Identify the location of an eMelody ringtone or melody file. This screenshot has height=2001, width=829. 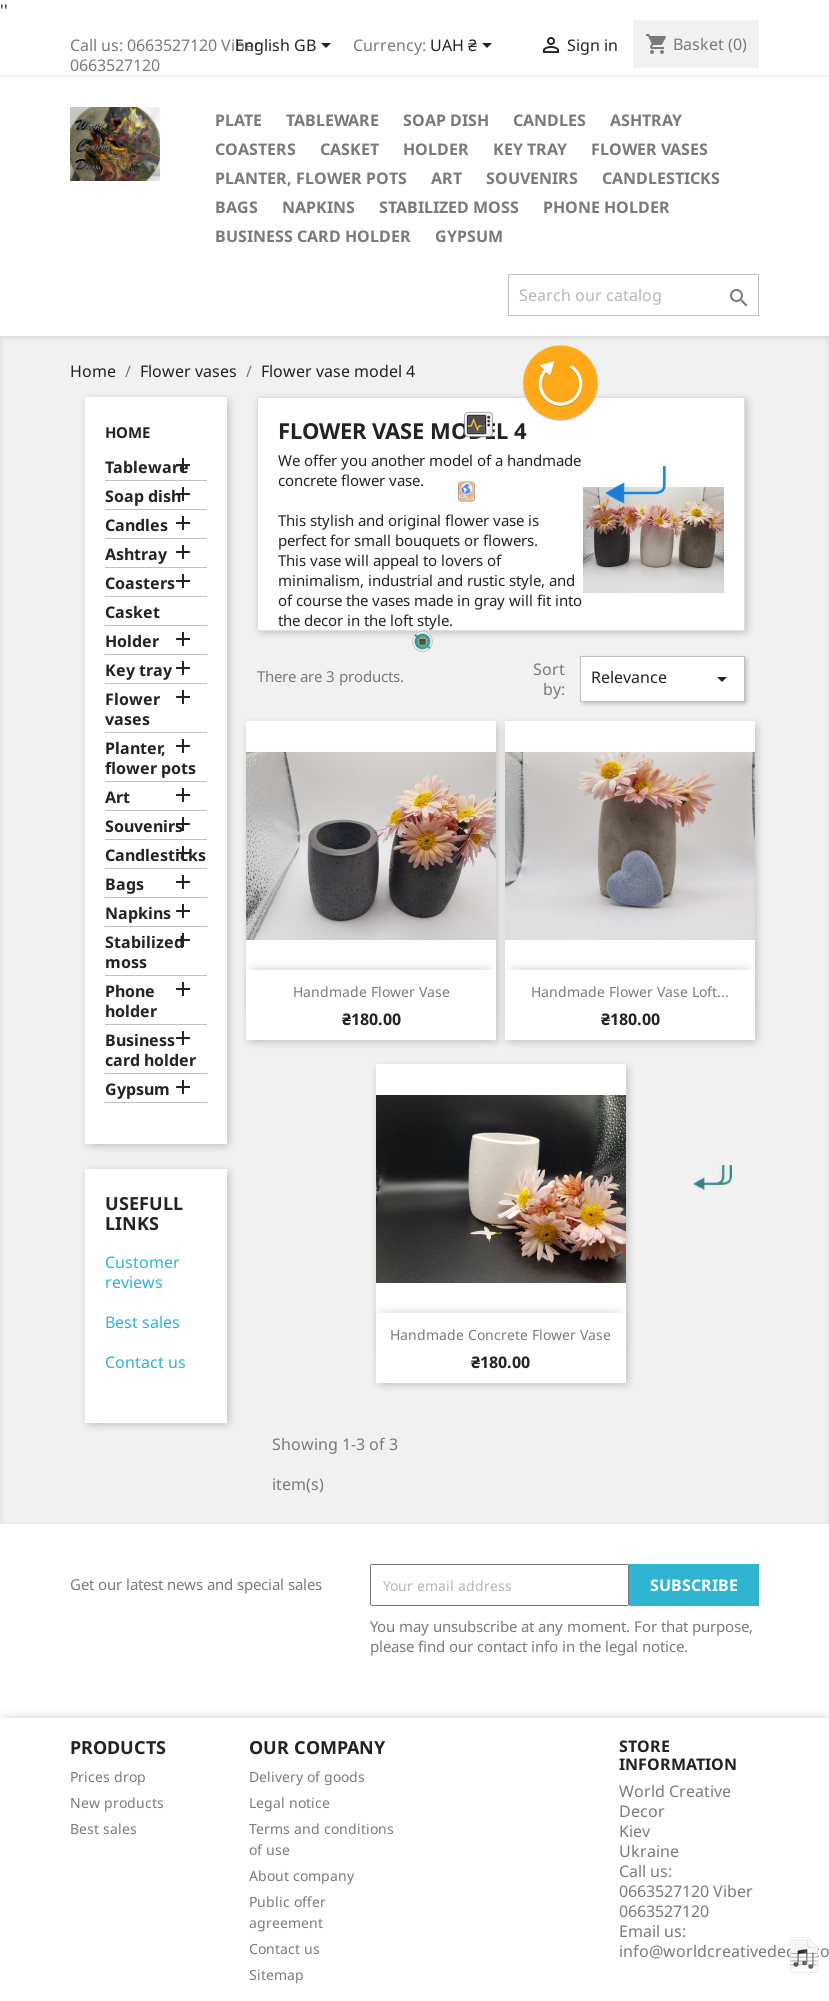
(804, 1955).